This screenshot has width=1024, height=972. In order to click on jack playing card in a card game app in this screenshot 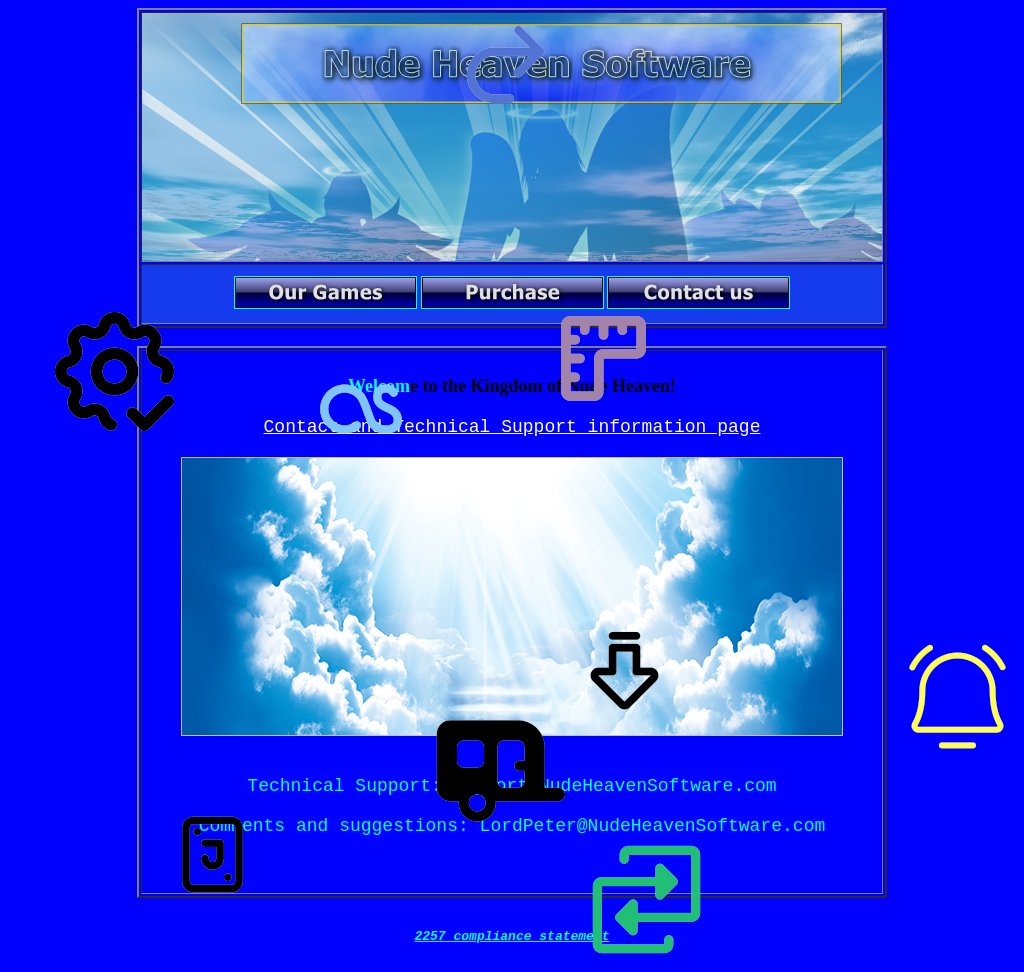, I will do `click(212, 854)`.